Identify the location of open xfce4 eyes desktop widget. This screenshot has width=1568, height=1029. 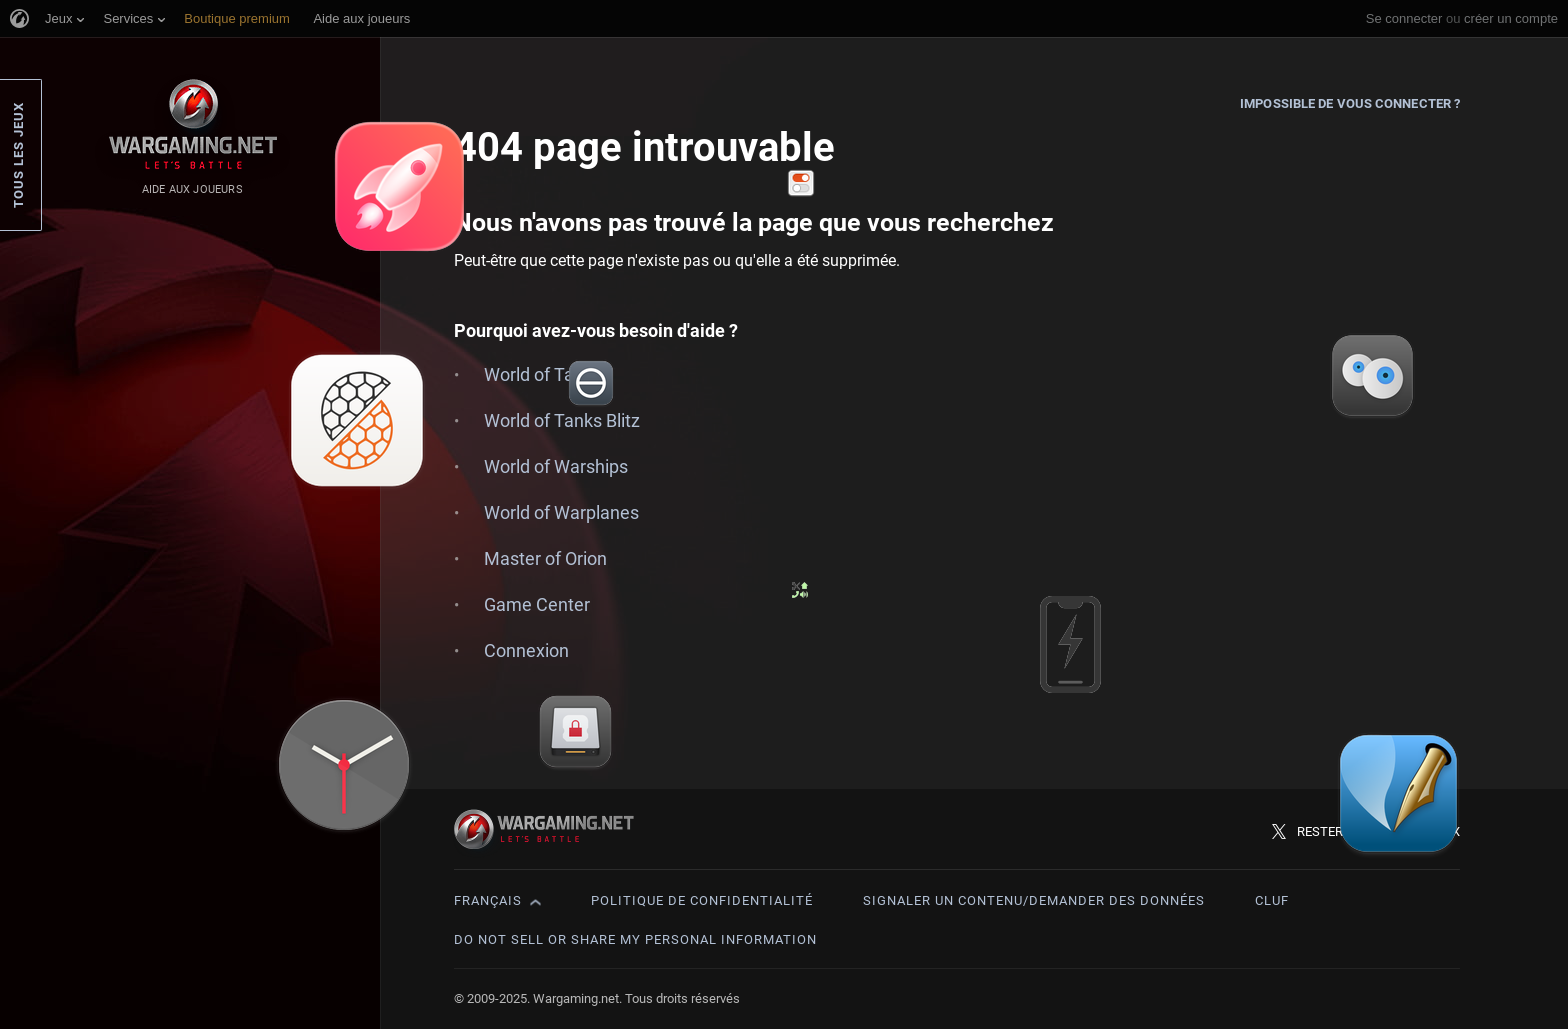
(1372, 375).